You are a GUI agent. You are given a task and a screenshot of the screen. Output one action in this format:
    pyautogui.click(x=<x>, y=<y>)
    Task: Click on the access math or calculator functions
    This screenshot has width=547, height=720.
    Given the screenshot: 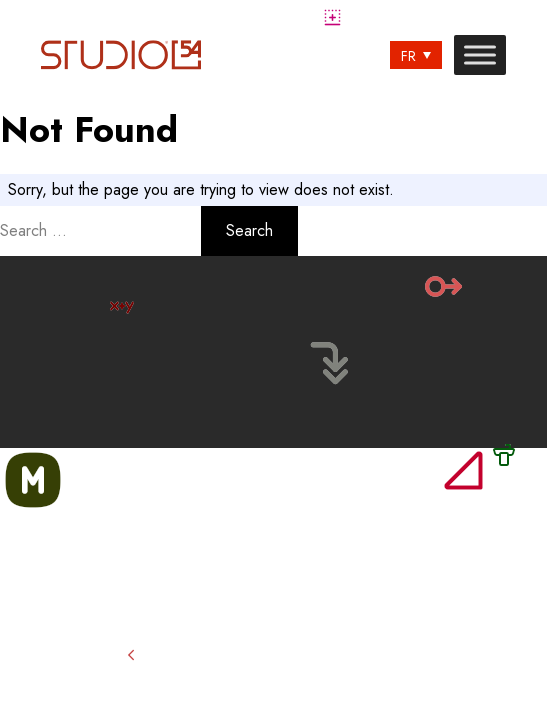 What is the action you would take?
    pyautogui.click(x=122, y=306)
    